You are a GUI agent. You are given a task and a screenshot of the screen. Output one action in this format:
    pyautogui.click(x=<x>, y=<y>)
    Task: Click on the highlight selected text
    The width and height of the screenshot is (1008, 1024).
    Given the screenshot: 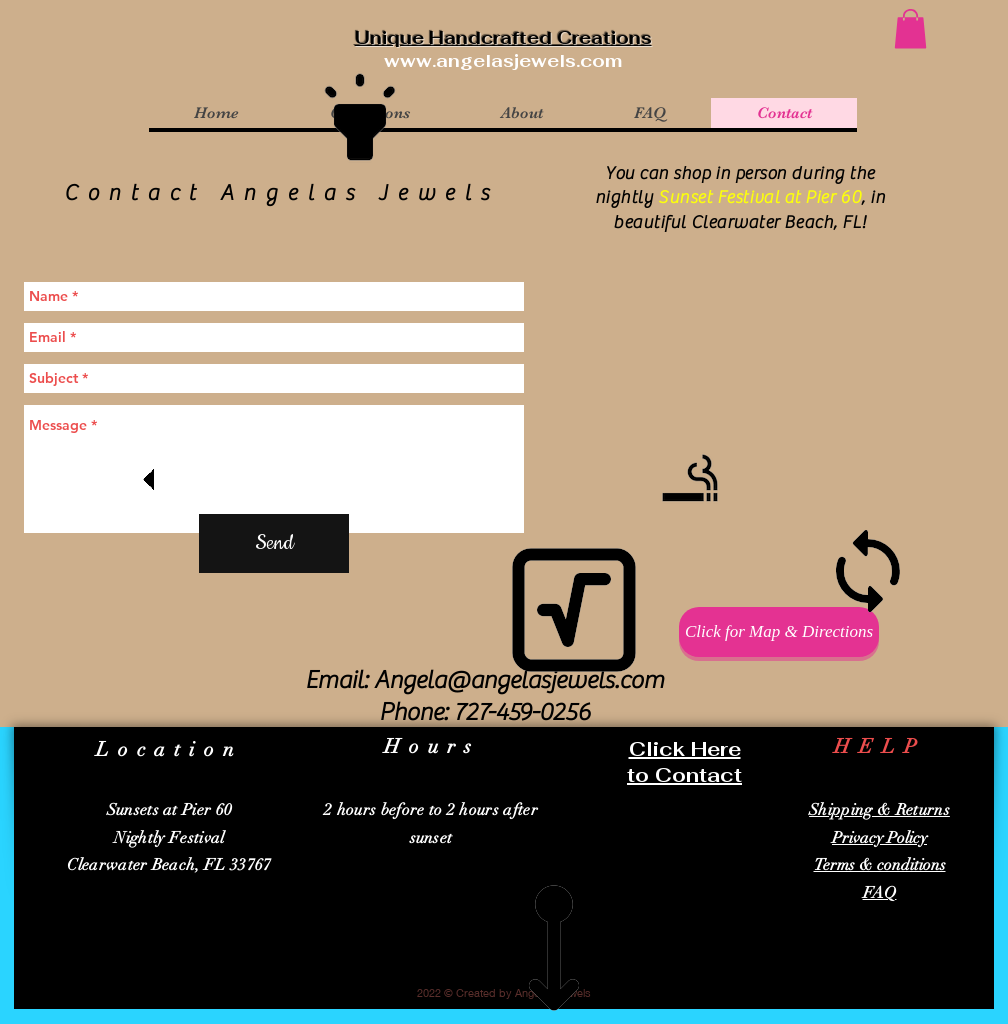 What is the action you would take?
    pyautogui.click(x=360, y=117)
    